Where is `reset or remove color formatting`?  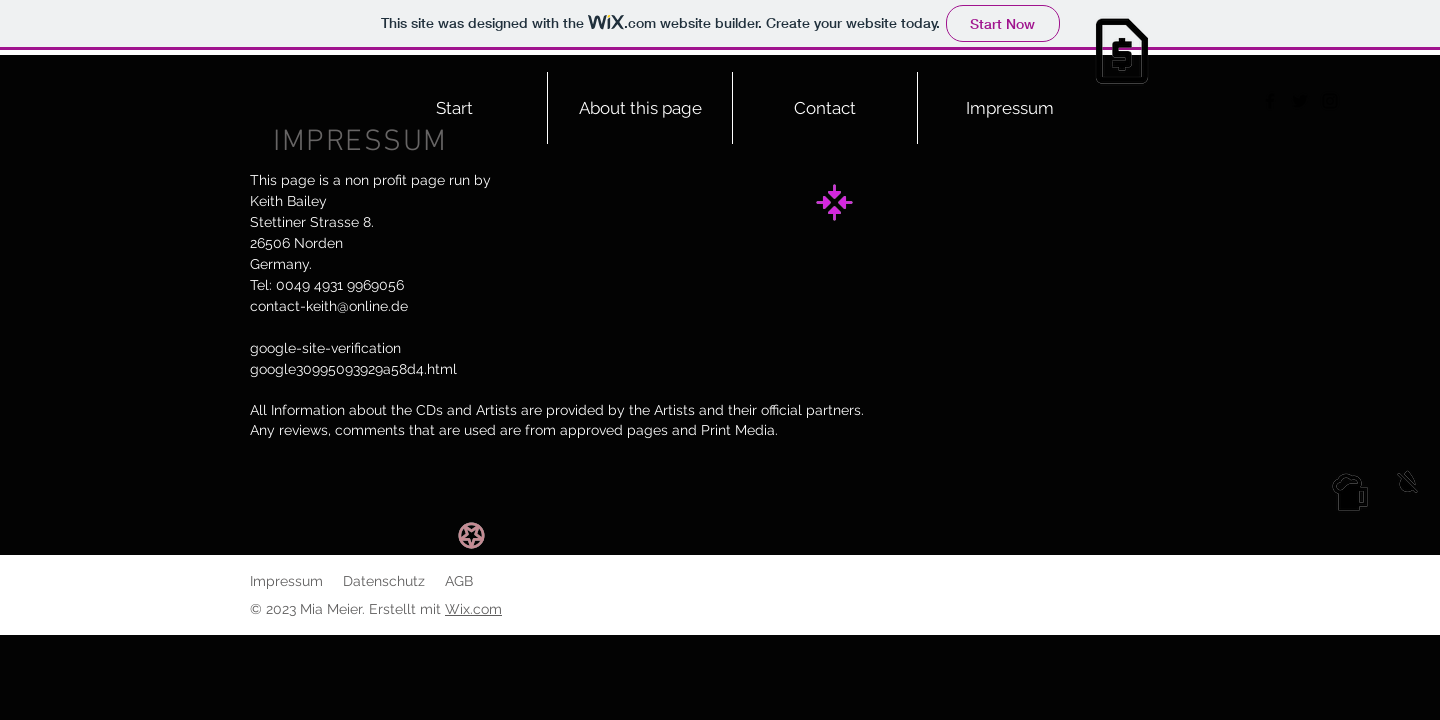 reset or remove color formatting is located at coordinates (1407, 481).